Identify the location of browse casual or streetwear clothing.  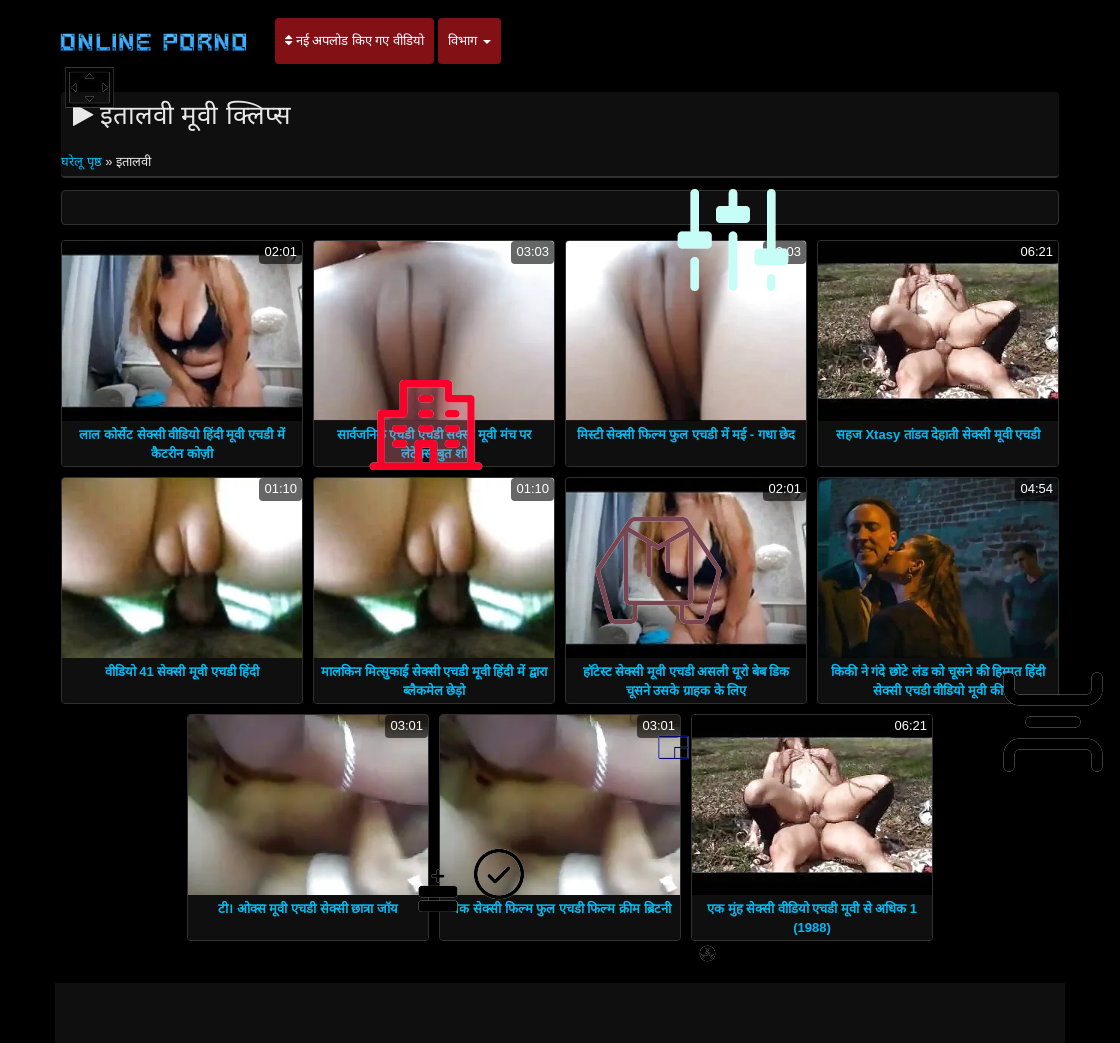
(658, 570).